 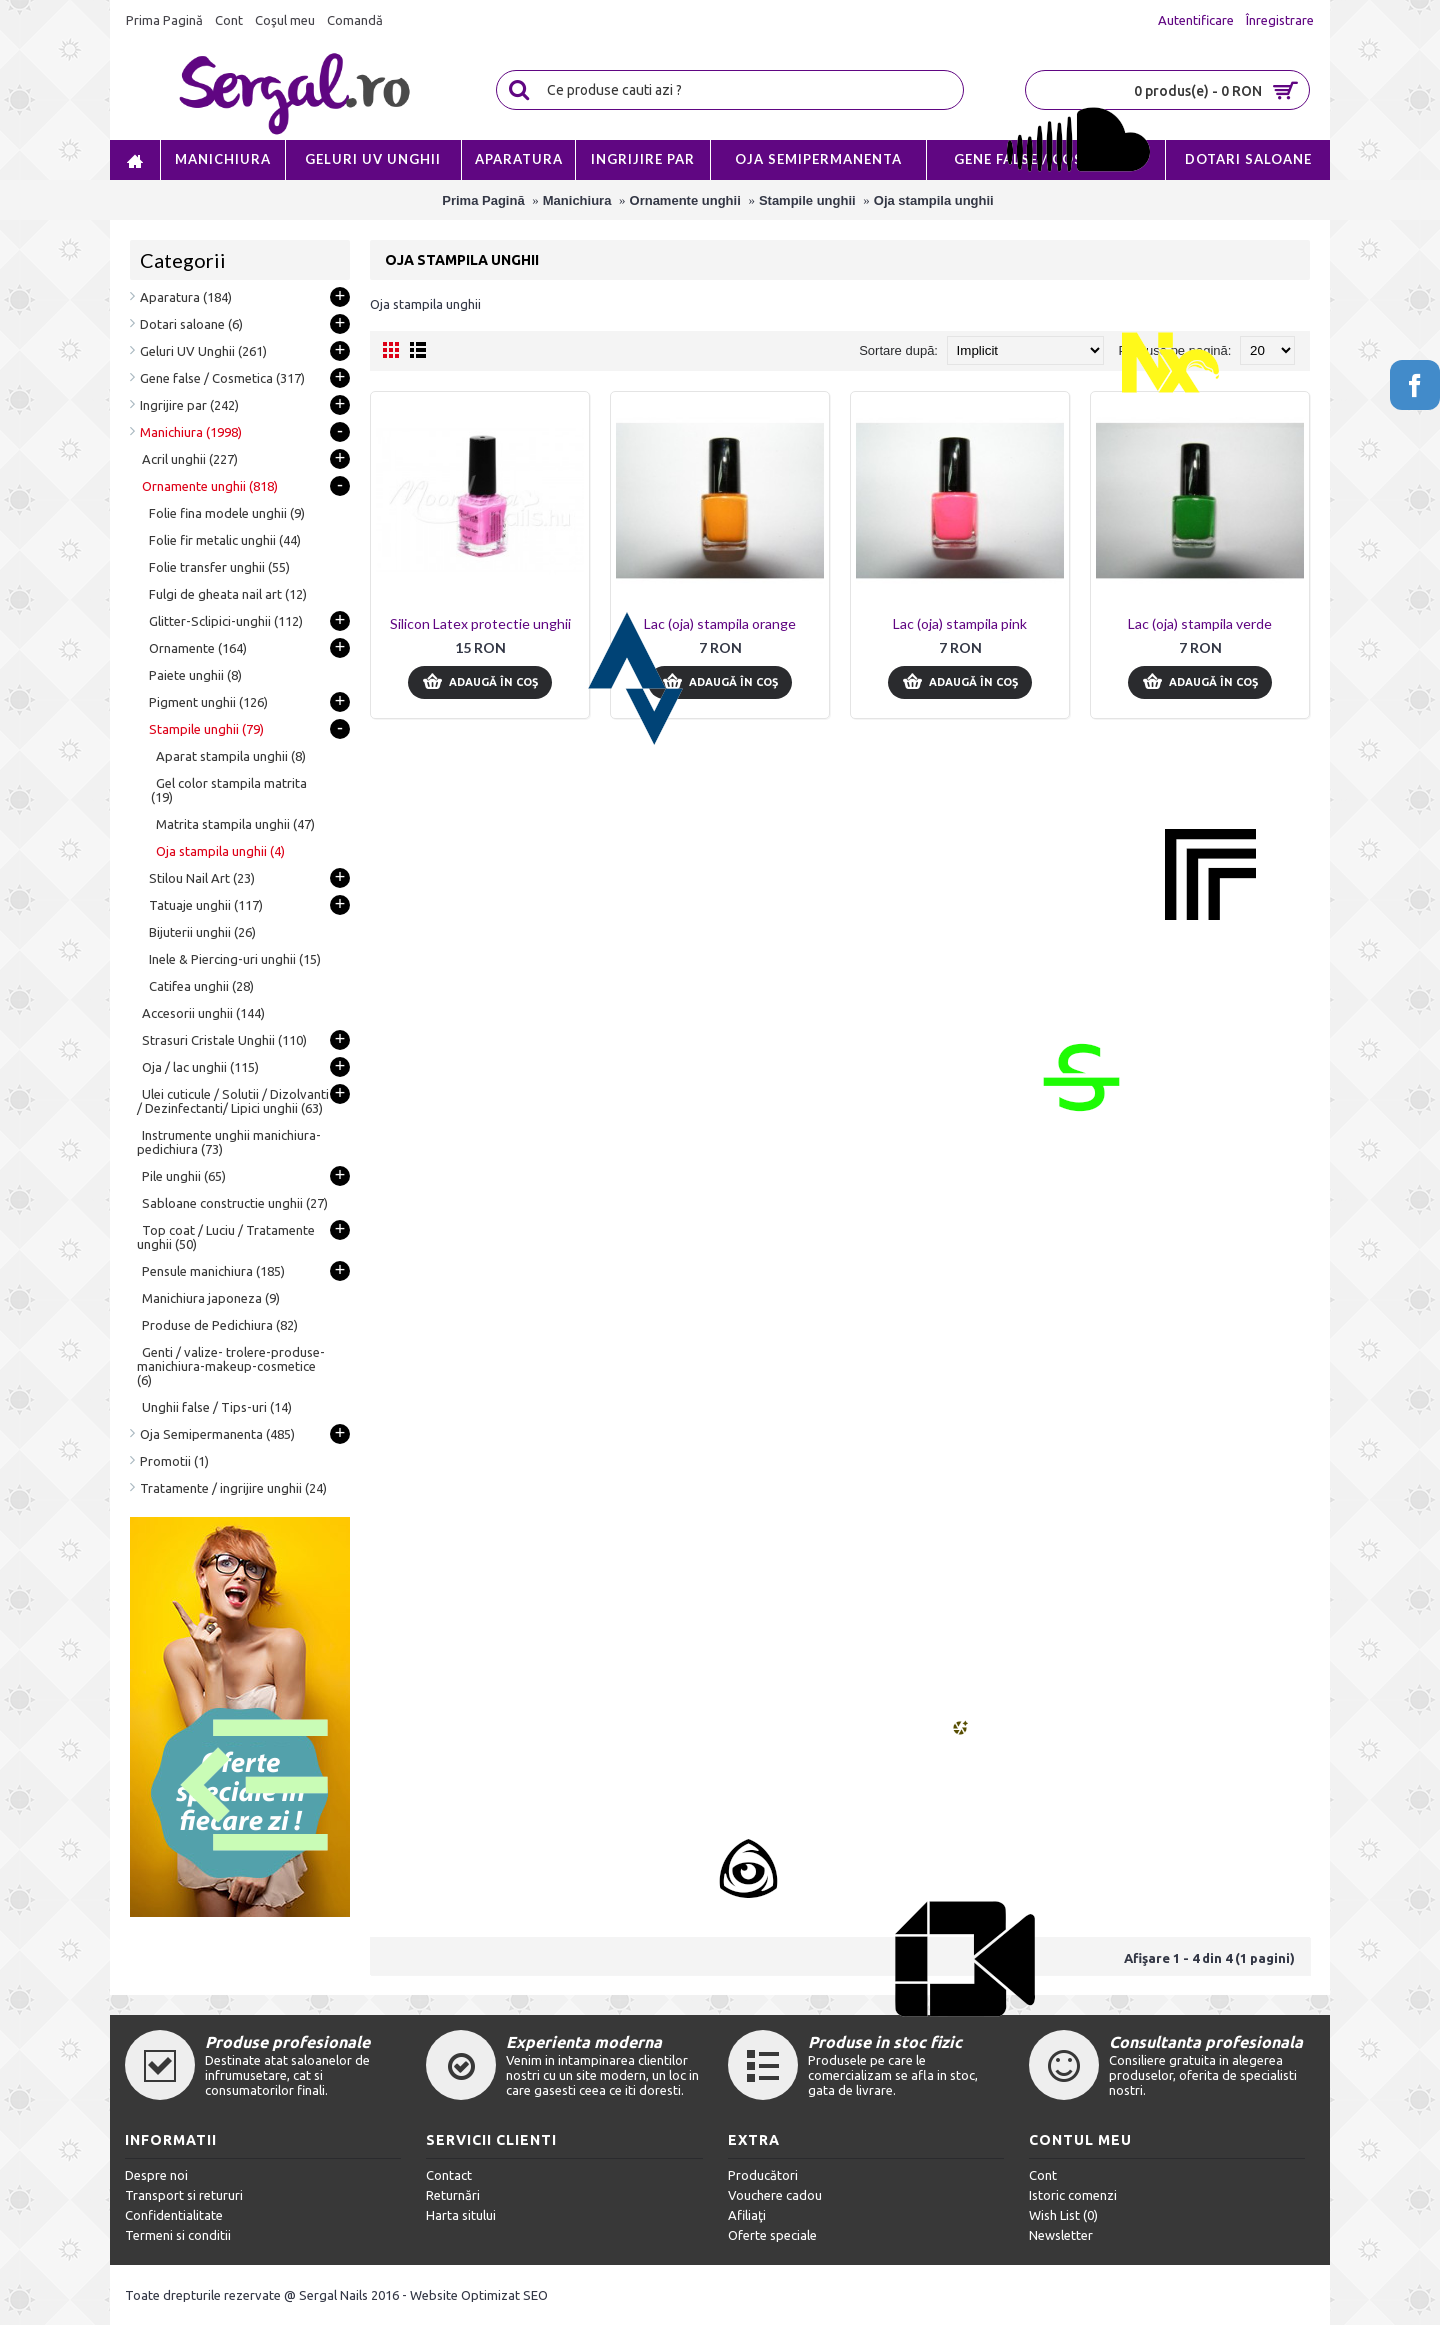 I want to click on visit iconfinder website, so click(x=748, y=1868).